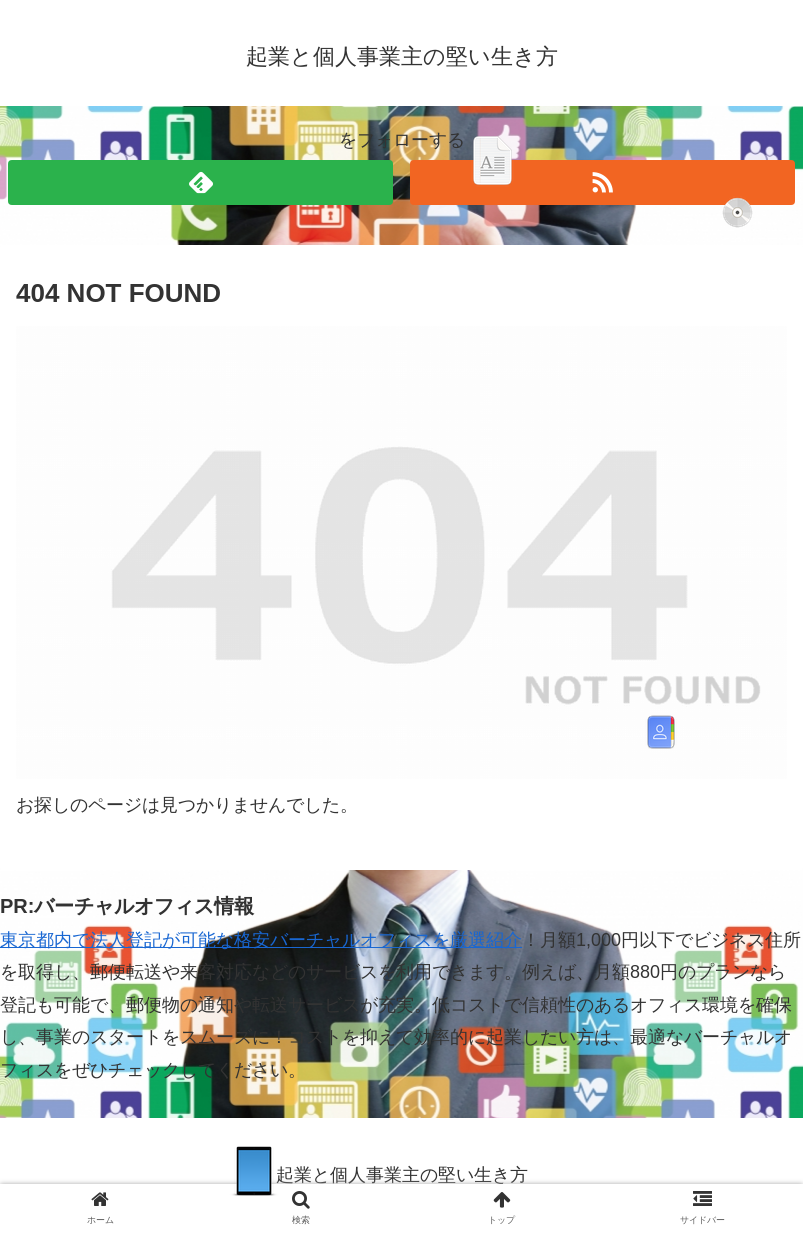 Image resolution: width=803 pixels, height=1234 pixels. Describe the element at coordinates (254, 1171) in the screenshot. I see `iPad Pro device connected via wifi` at that location.